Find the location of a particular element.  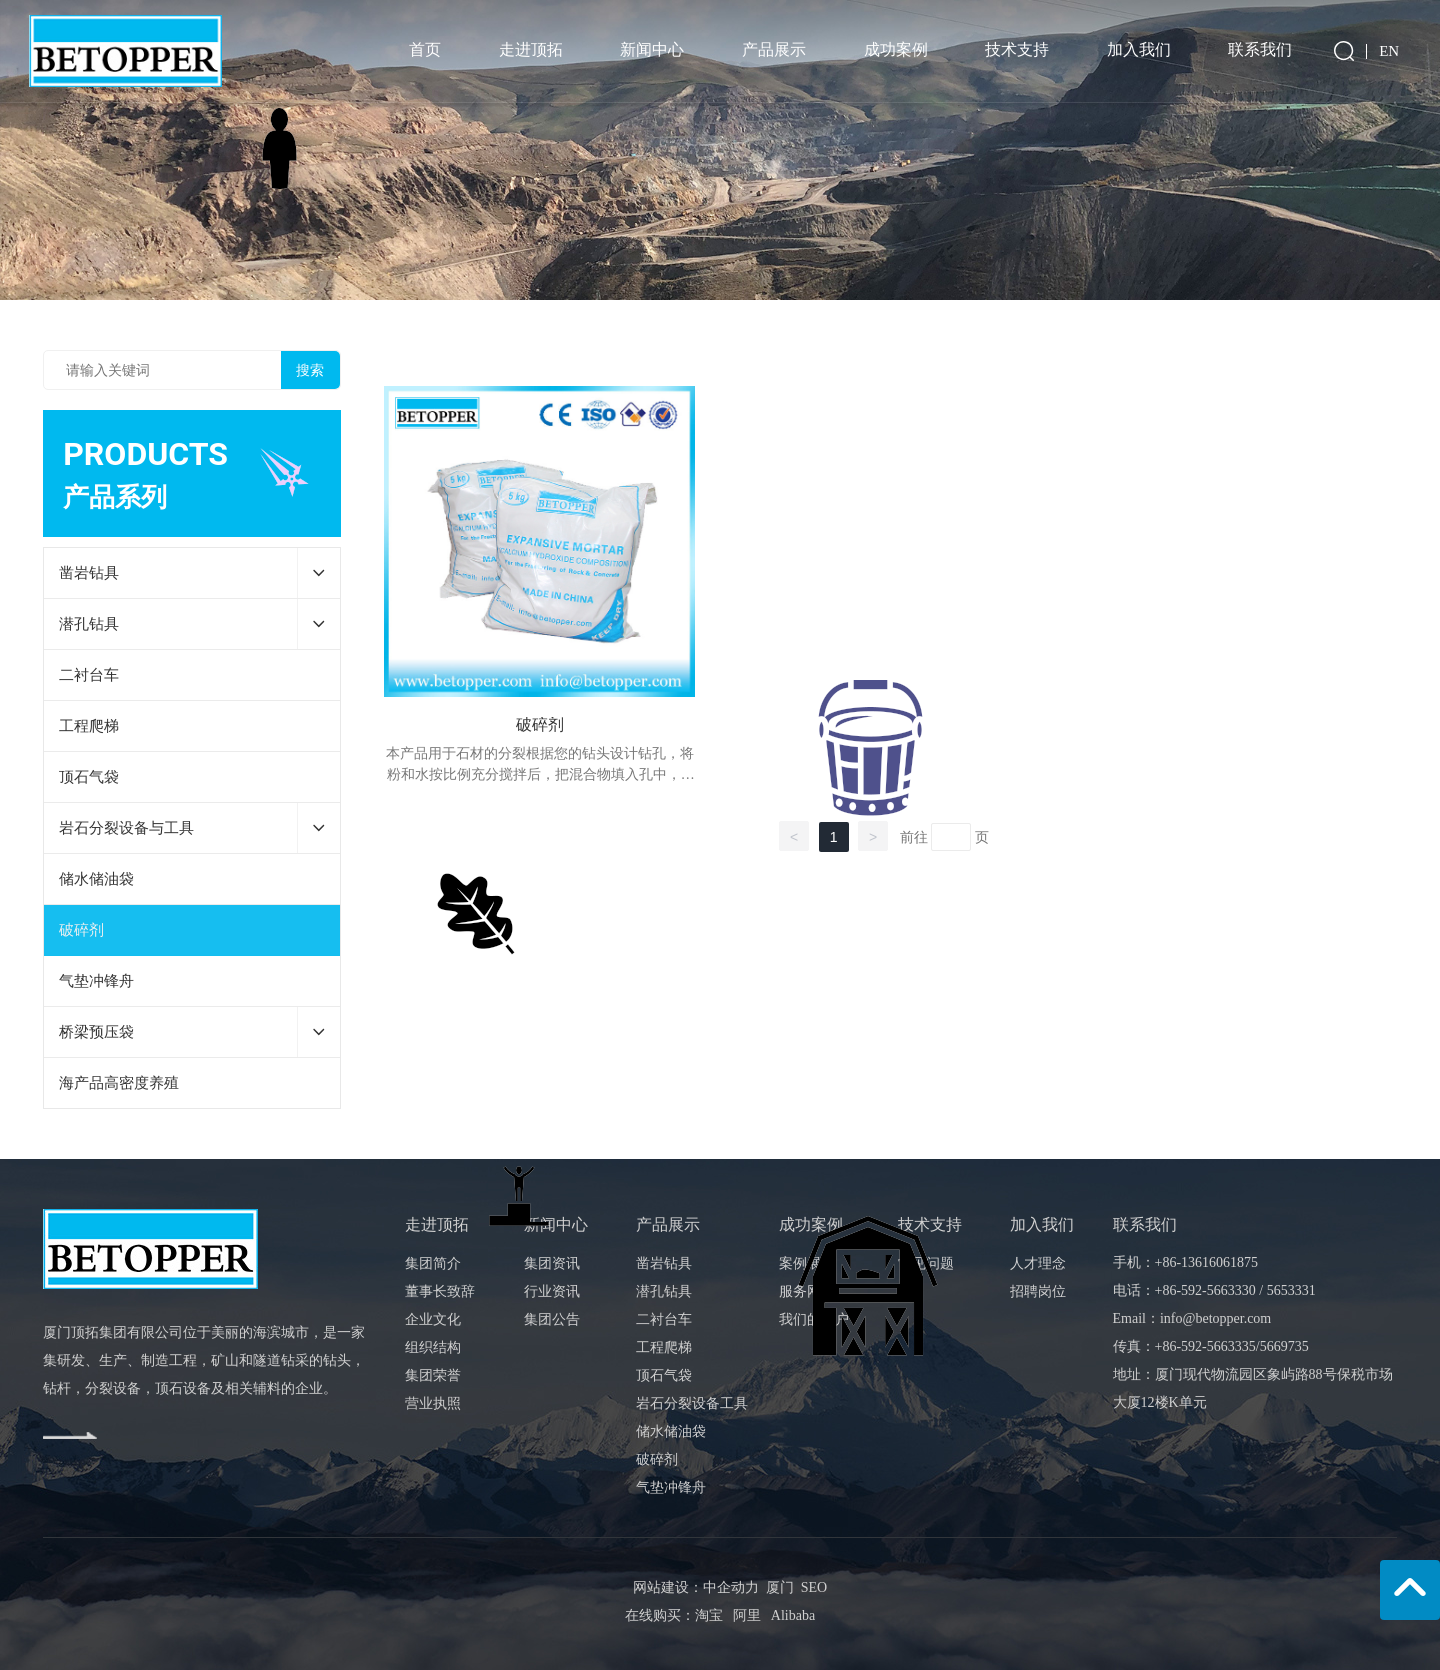

view competition rankings or leaderboard is located at coordinates (519, 1196).